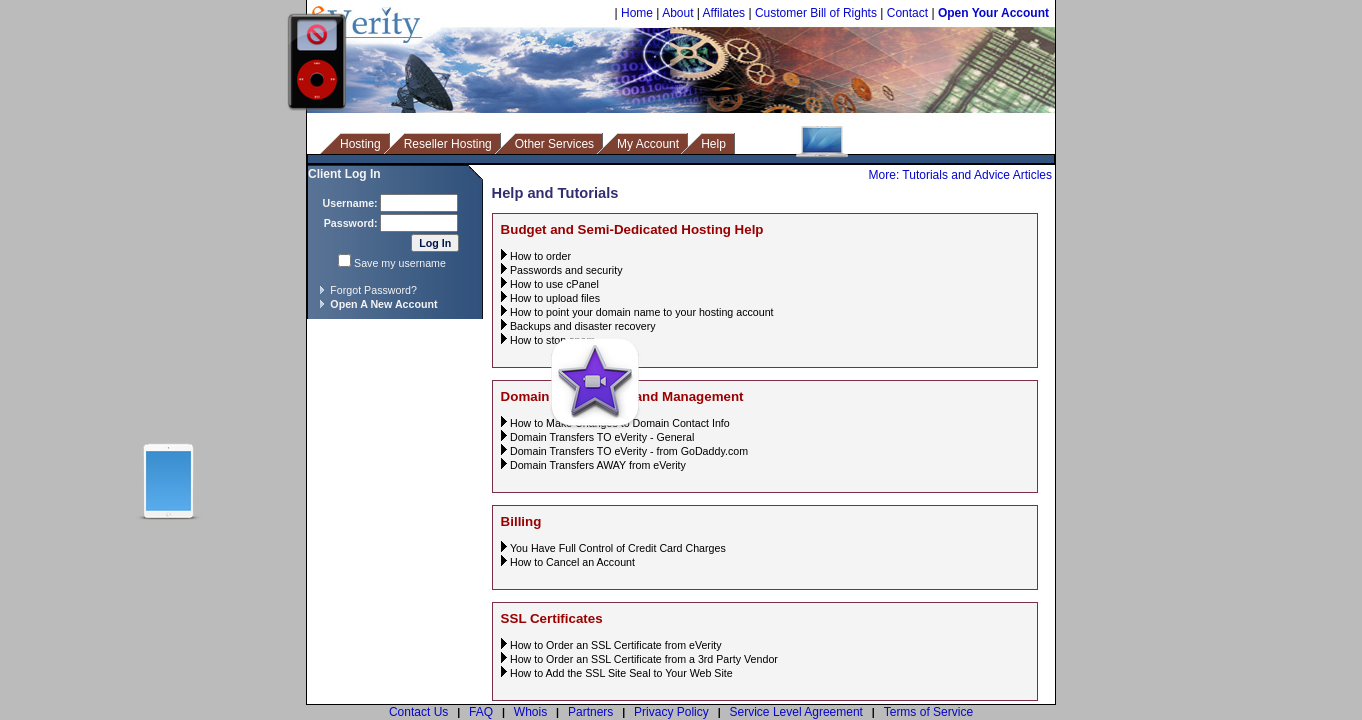 The image size is (1362, 720). Describe the element at coordinates (317, 62) in the screenshot. I see `iPod device not recognized or unavailable` at that location.